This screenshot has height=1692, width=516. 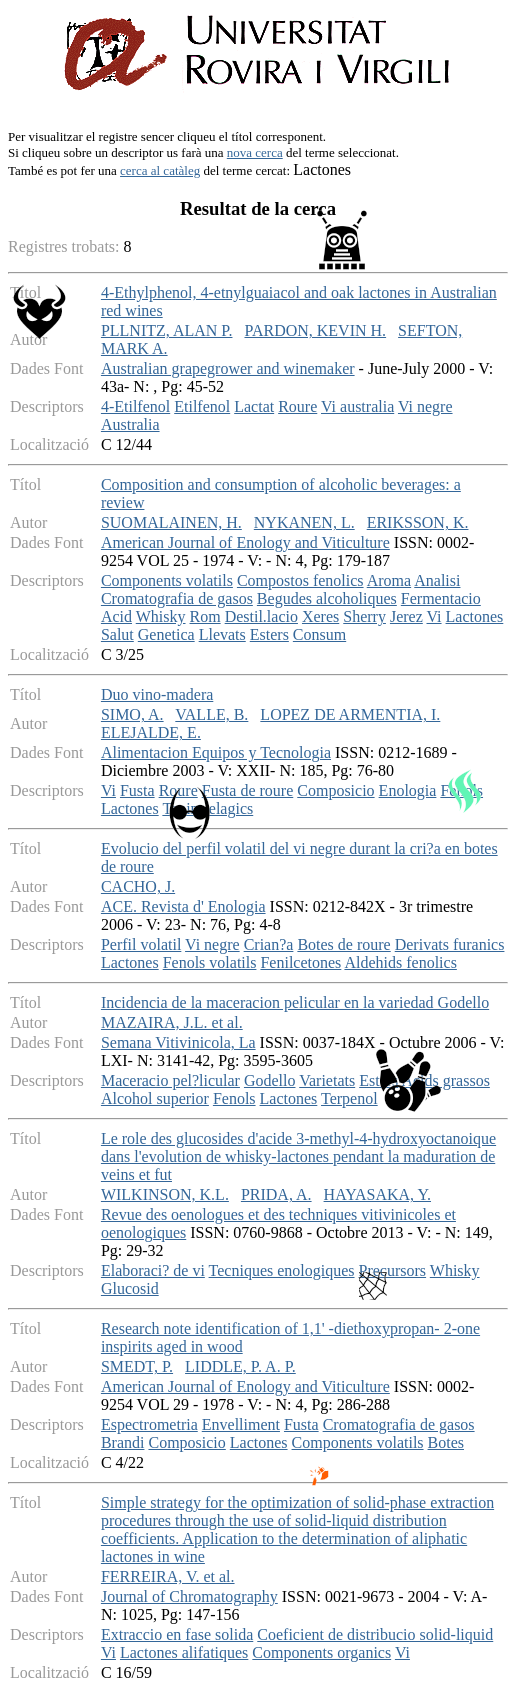 I want to click on indicates a villain or antagonist character with romantic themes, so click(x=39, y=311).